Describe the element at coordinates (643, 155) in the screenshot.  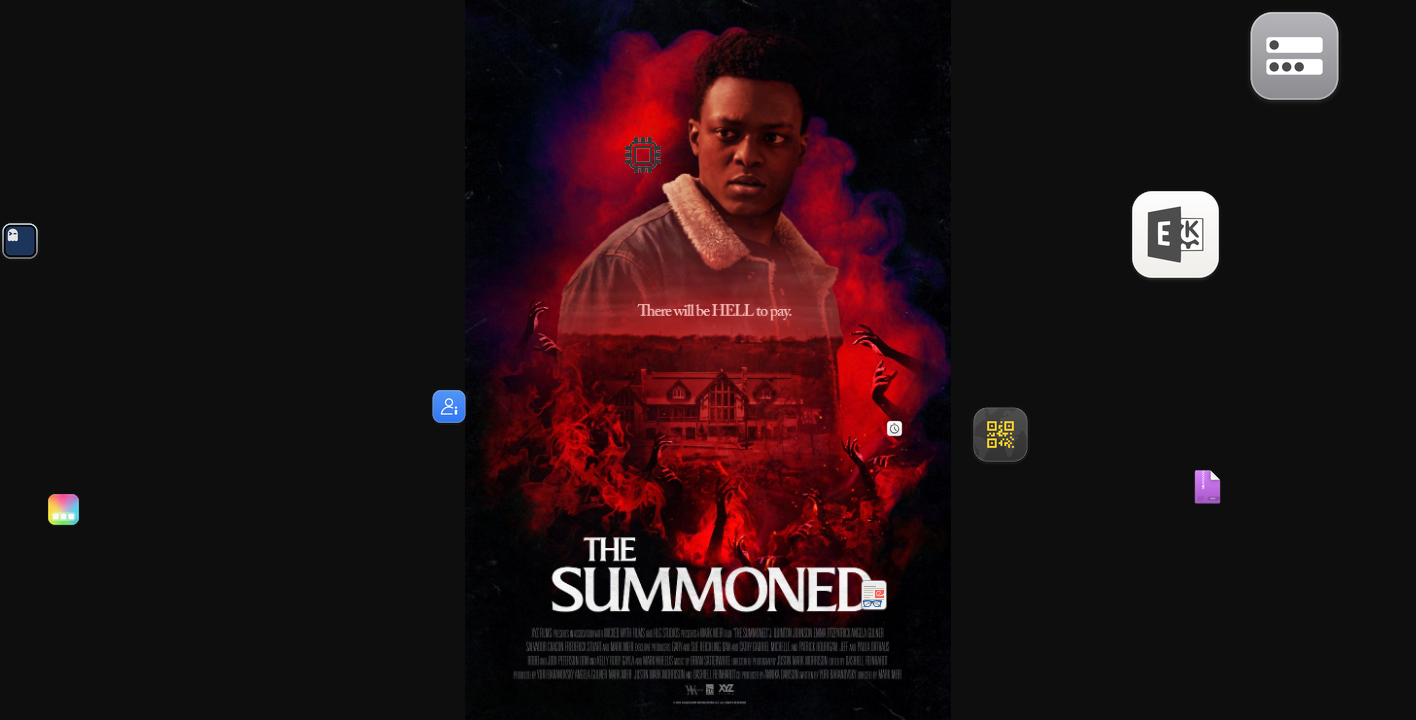
I see `access hardware or processor settings` at that location.